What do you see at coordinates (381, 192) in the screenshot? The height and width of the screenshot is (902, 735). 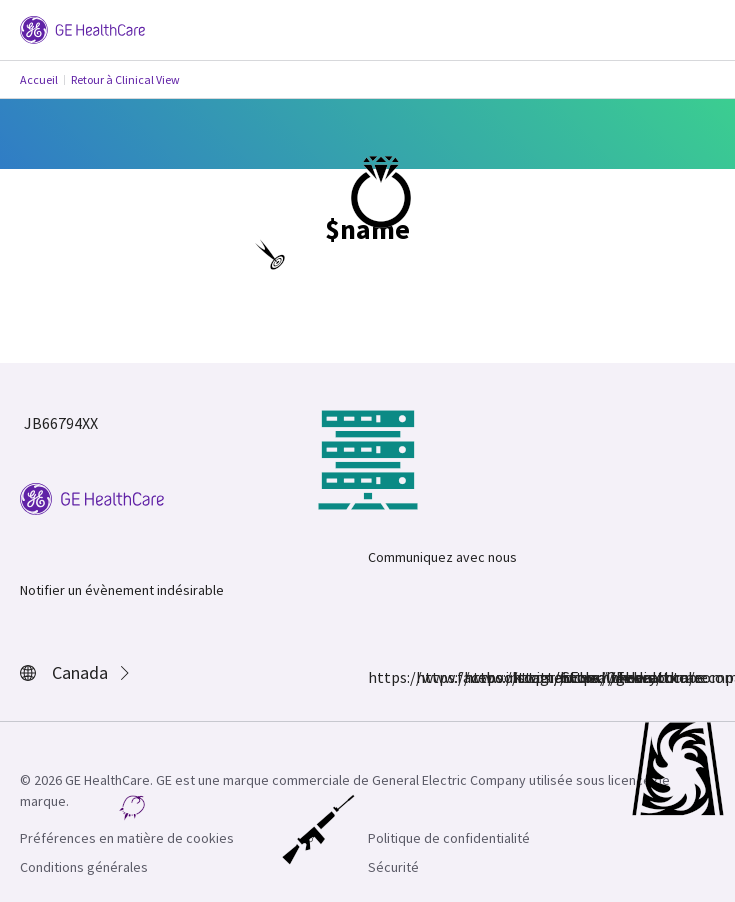 I see `indicates premium or luxury item status` at bounding box center [381, 192].